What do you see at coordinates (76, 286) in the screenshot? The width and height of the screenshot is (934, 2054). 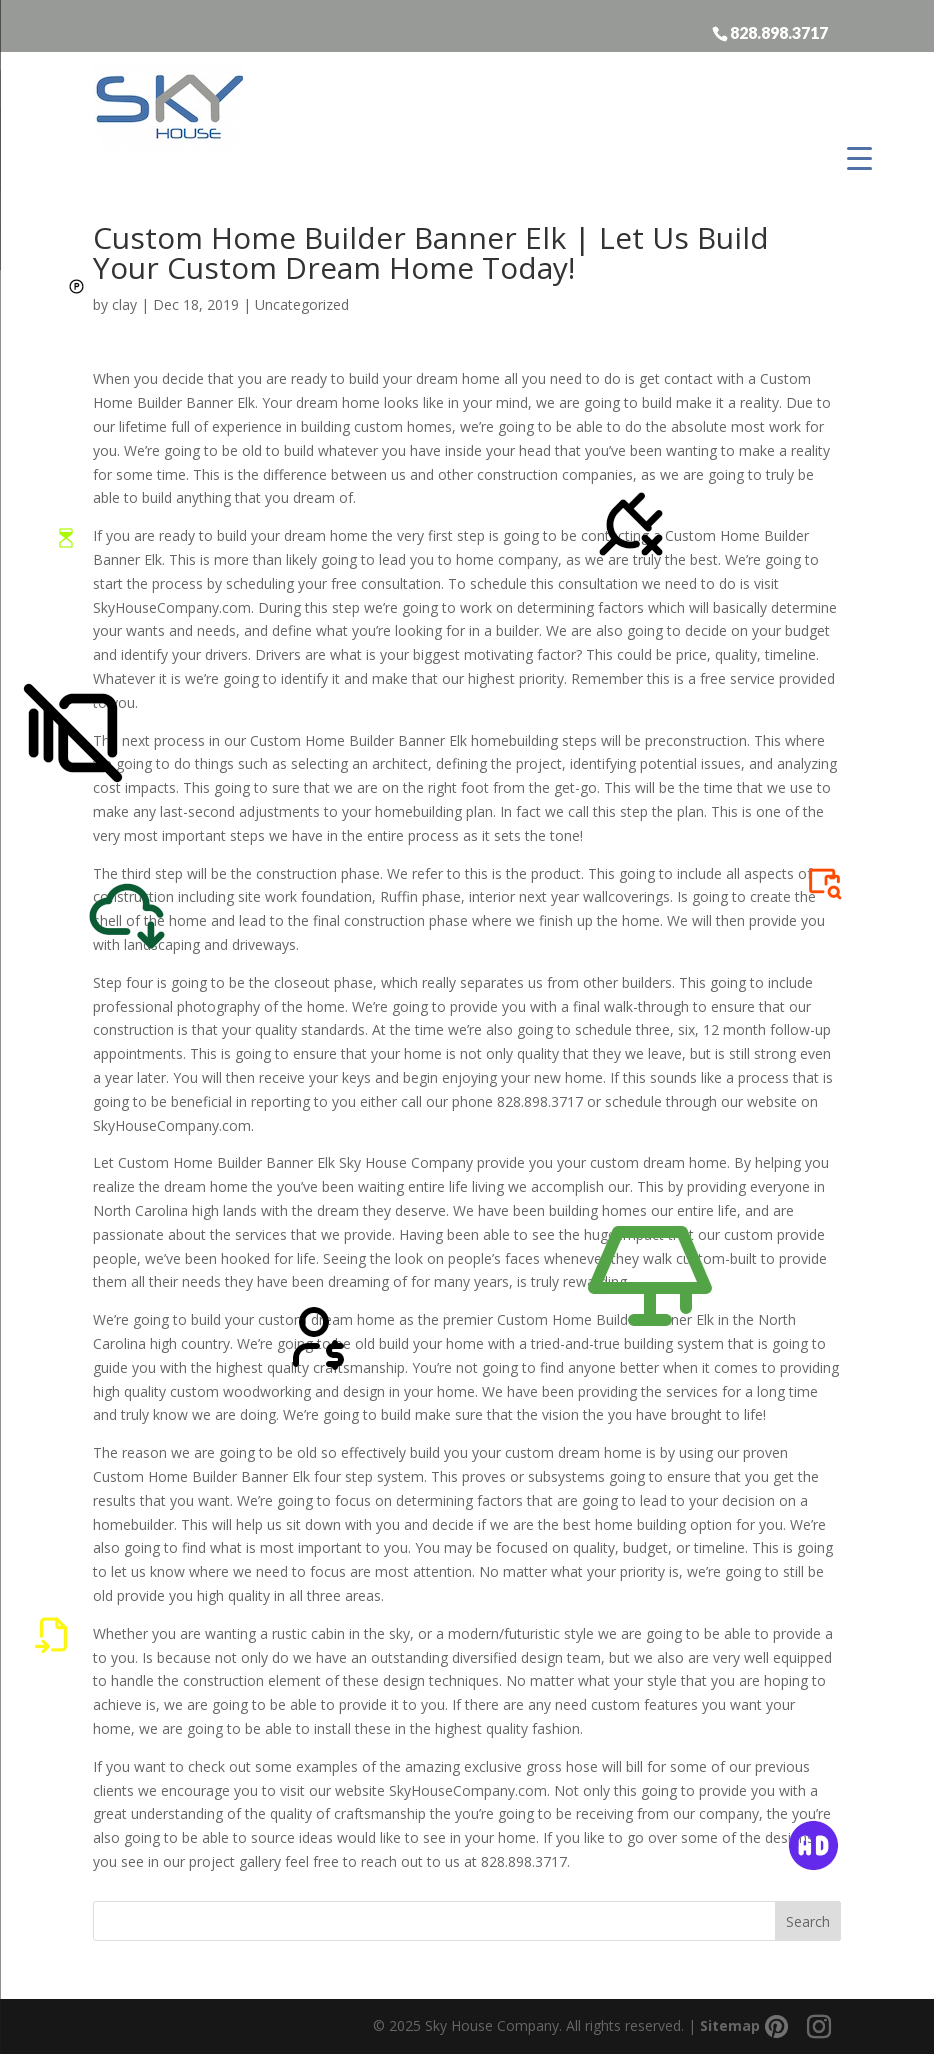 I see `find nearby parking locations` at bounding box center [76, 286].